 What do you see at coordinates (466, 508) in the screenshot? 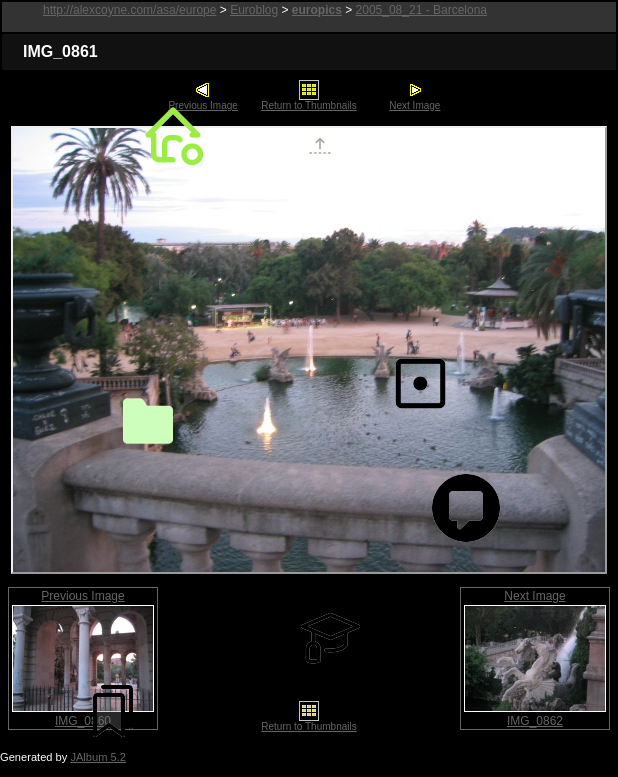
I see `view discussion feed` at bounding box center [466, 508].